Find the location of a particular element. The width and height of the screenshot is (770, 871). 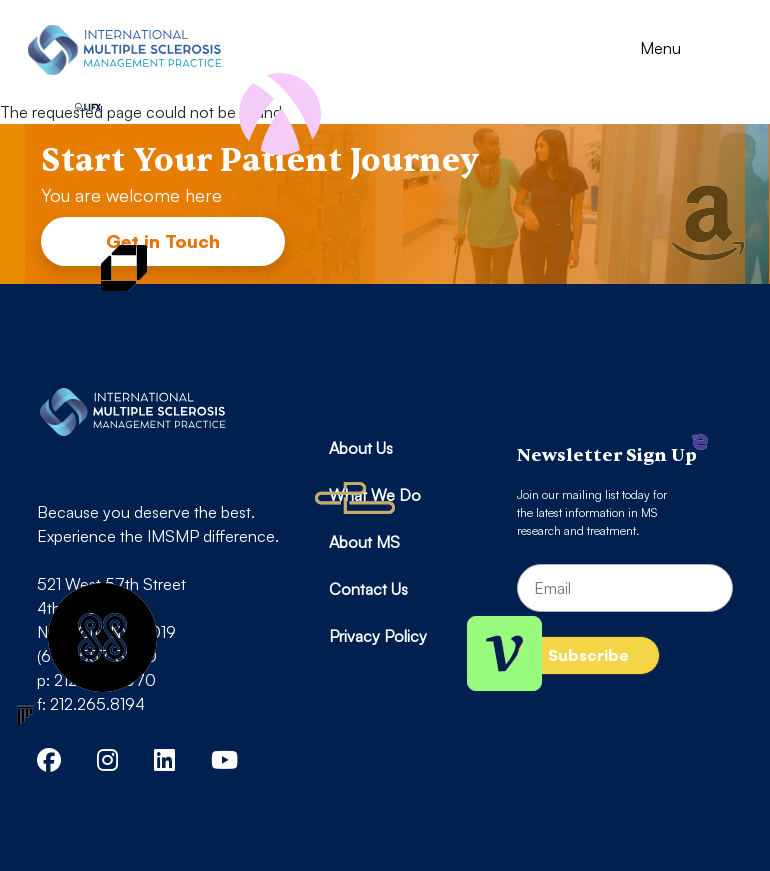

open the Amazon app or website is located at coordinates (708, 223).